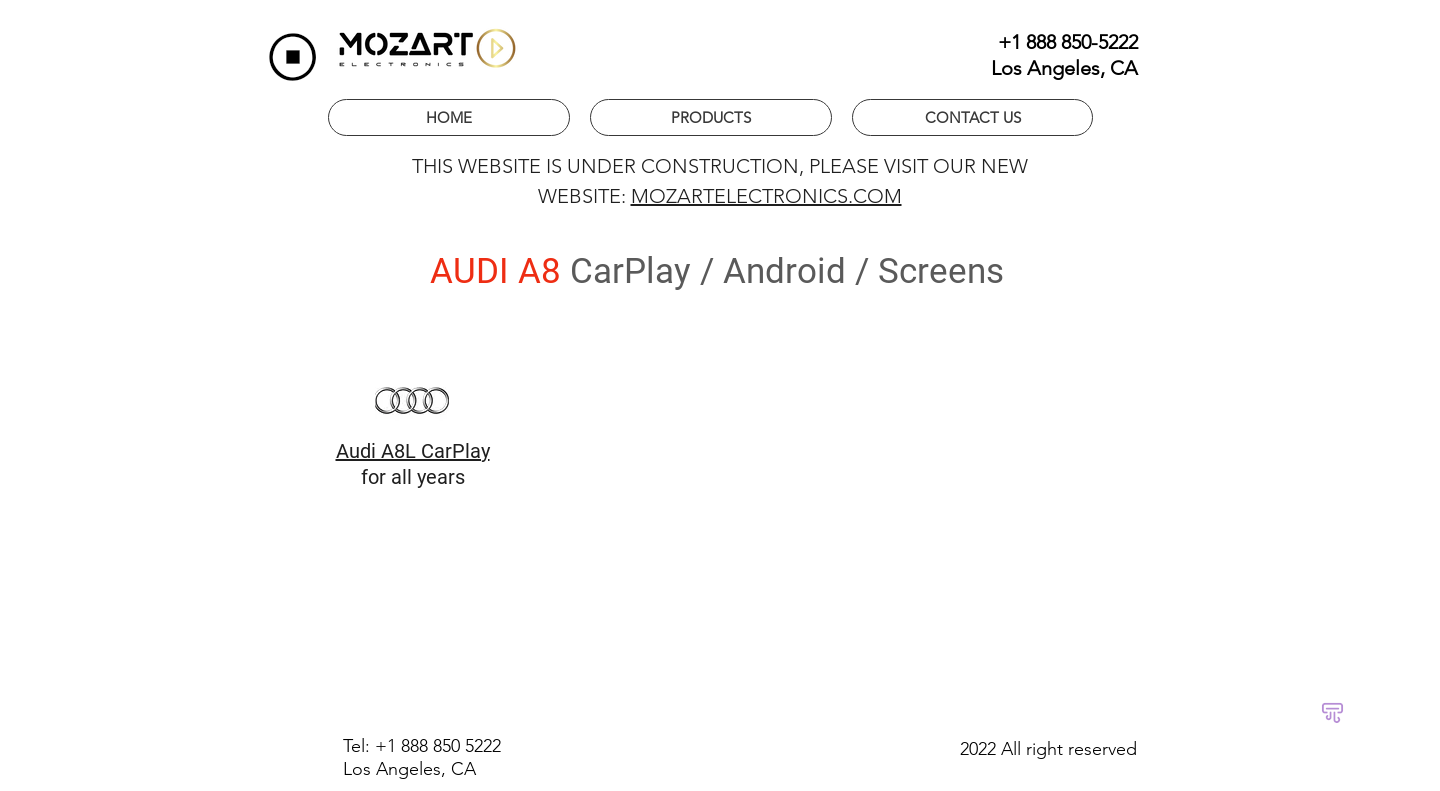 The width and height of the screenshot is (1440, 791). What do you see at coordinates (293, 57) in the screenshot?
I see `stop a running process or task` at bounding box center [293, 57].